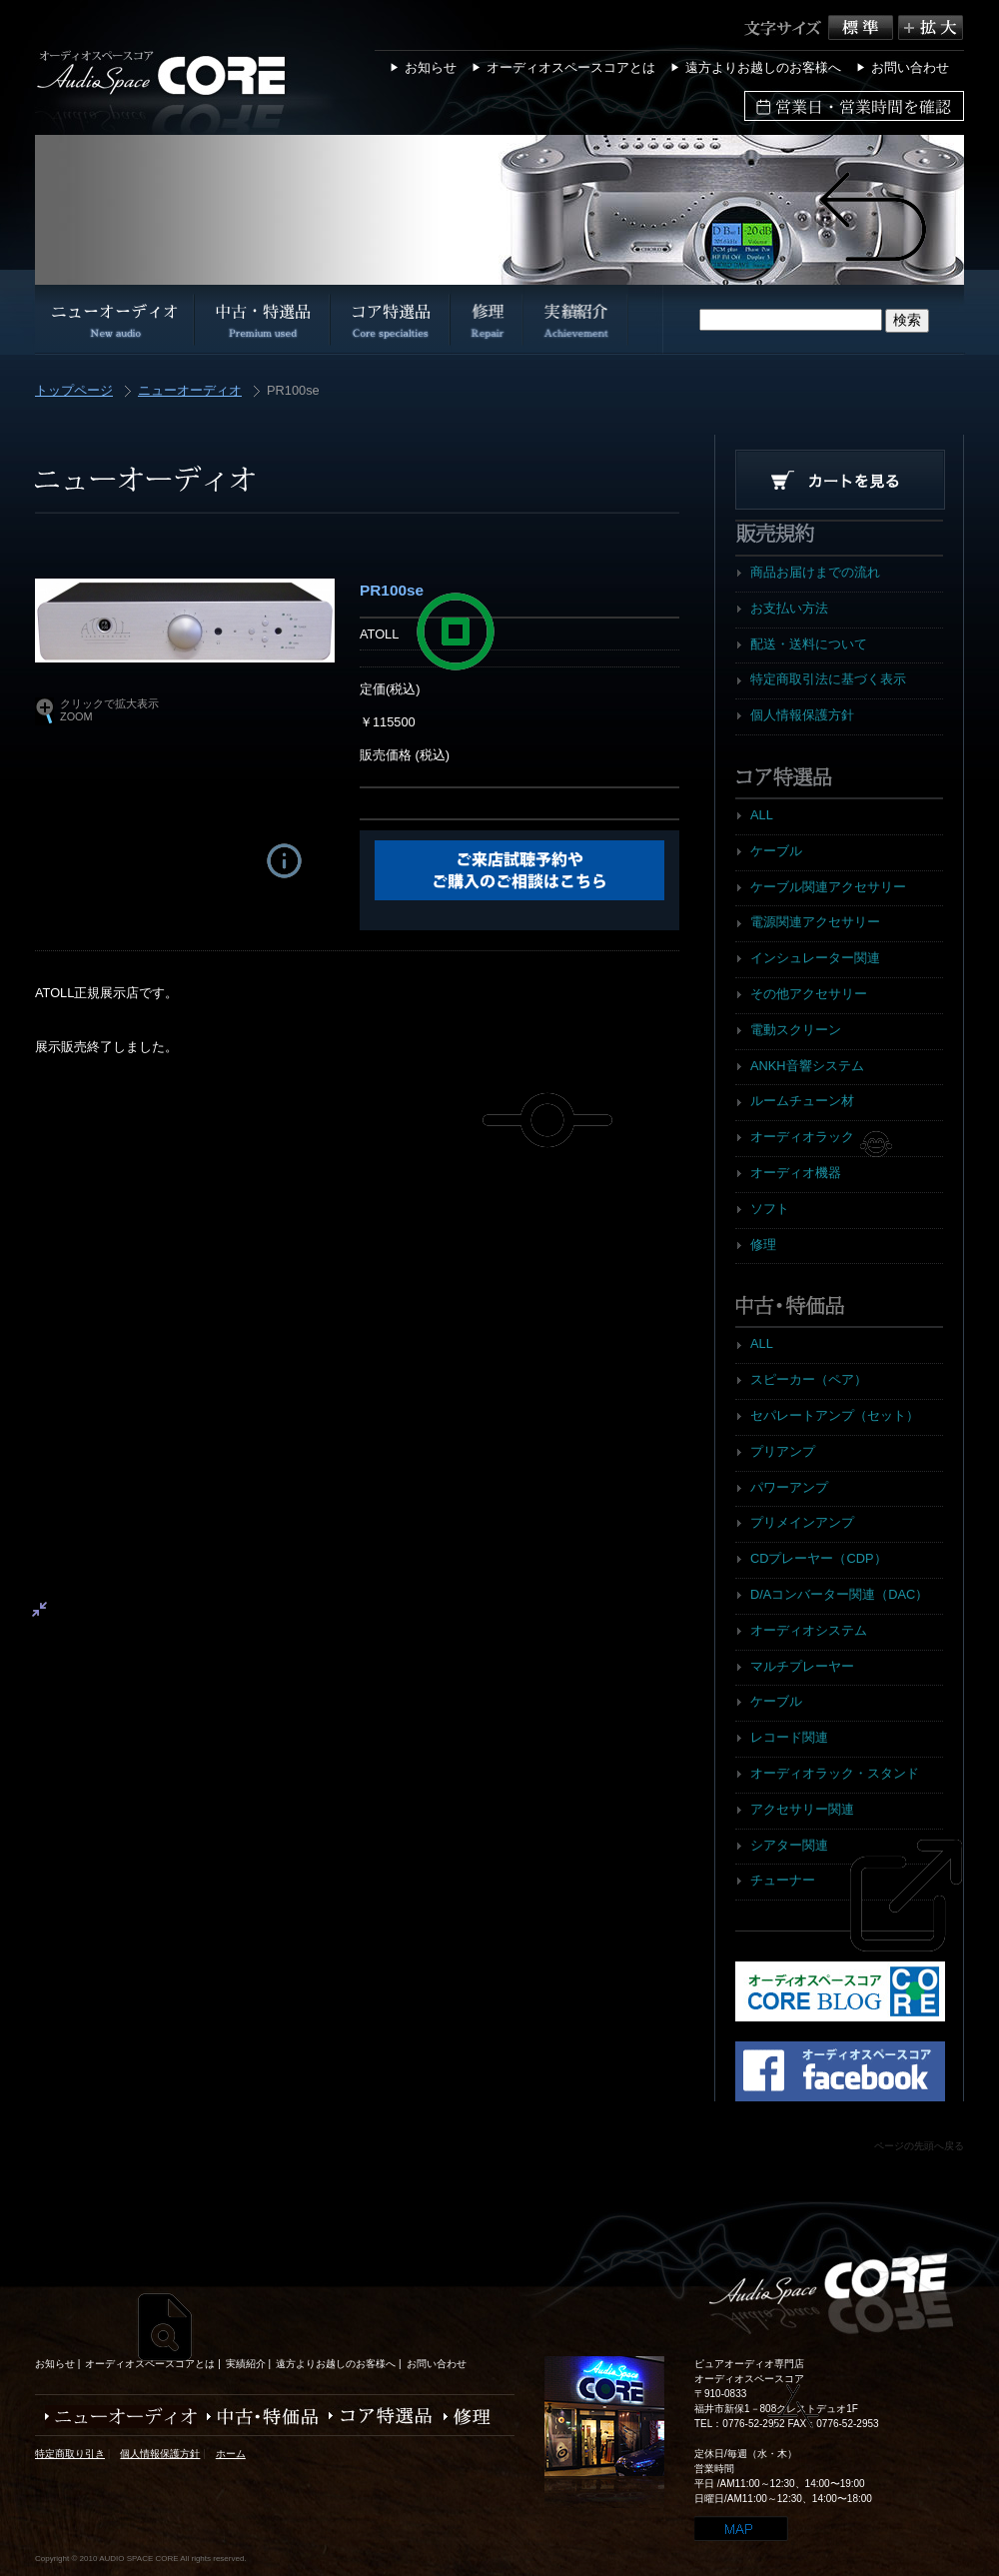  I want to click on undo previous action, so click(873, 221).